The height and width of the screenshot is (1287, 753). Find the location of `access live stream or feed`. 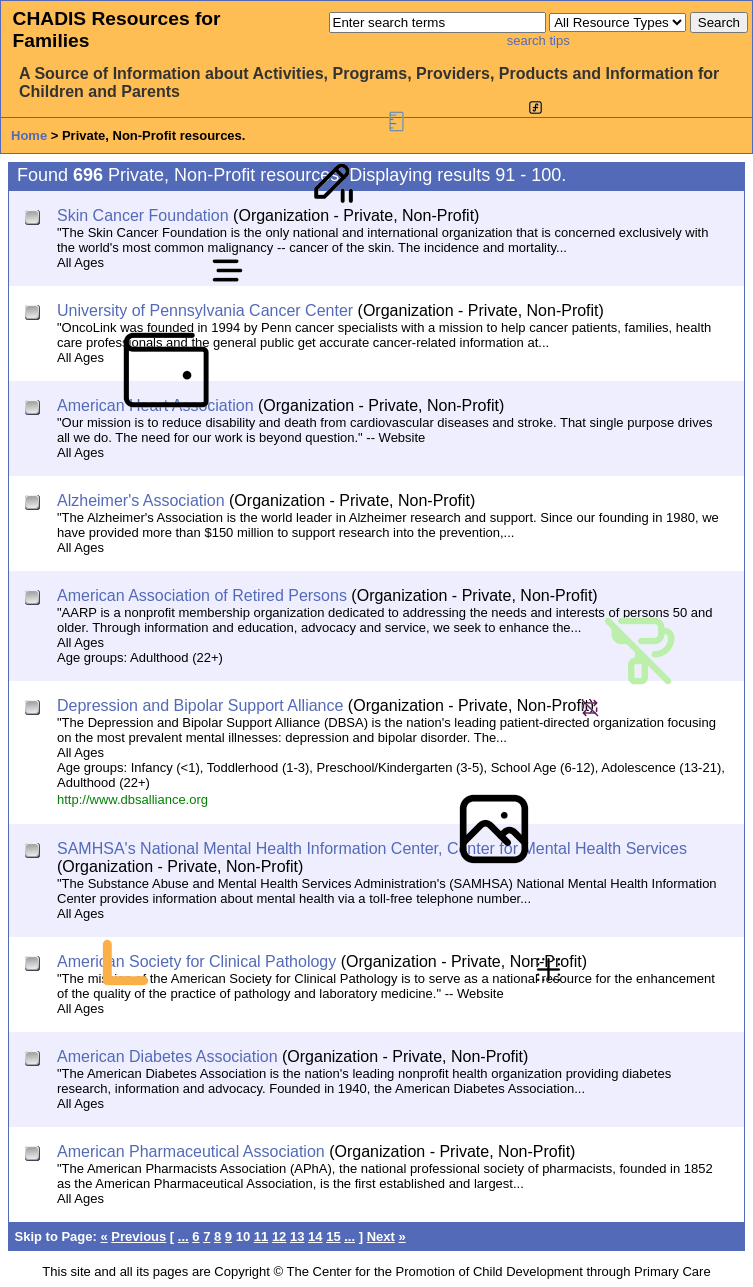

access live stream or feed is located at coordinates (227, 270).